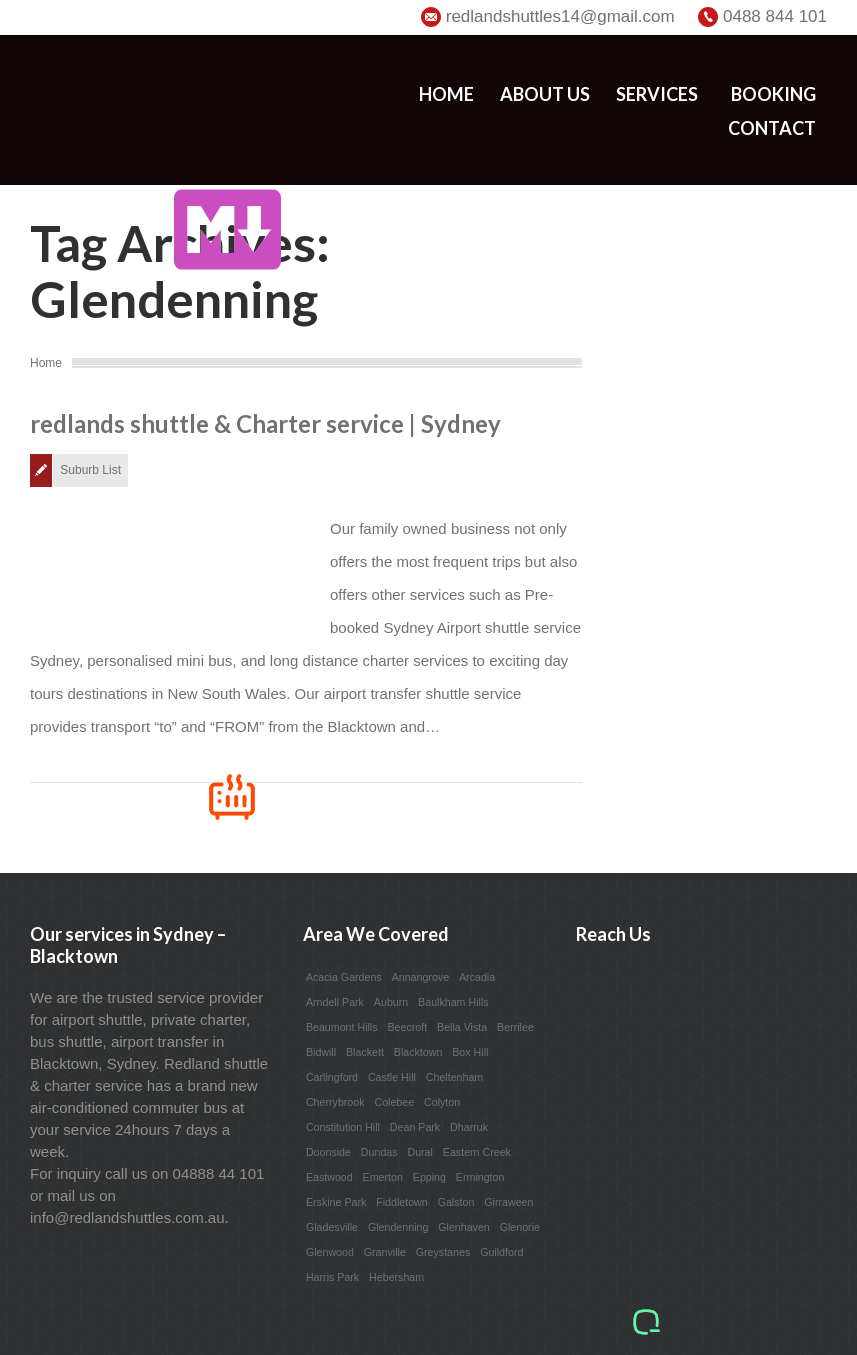 The image size is (857, 1355). I want to click on adjust heater or heating settings, so click(232, 797).